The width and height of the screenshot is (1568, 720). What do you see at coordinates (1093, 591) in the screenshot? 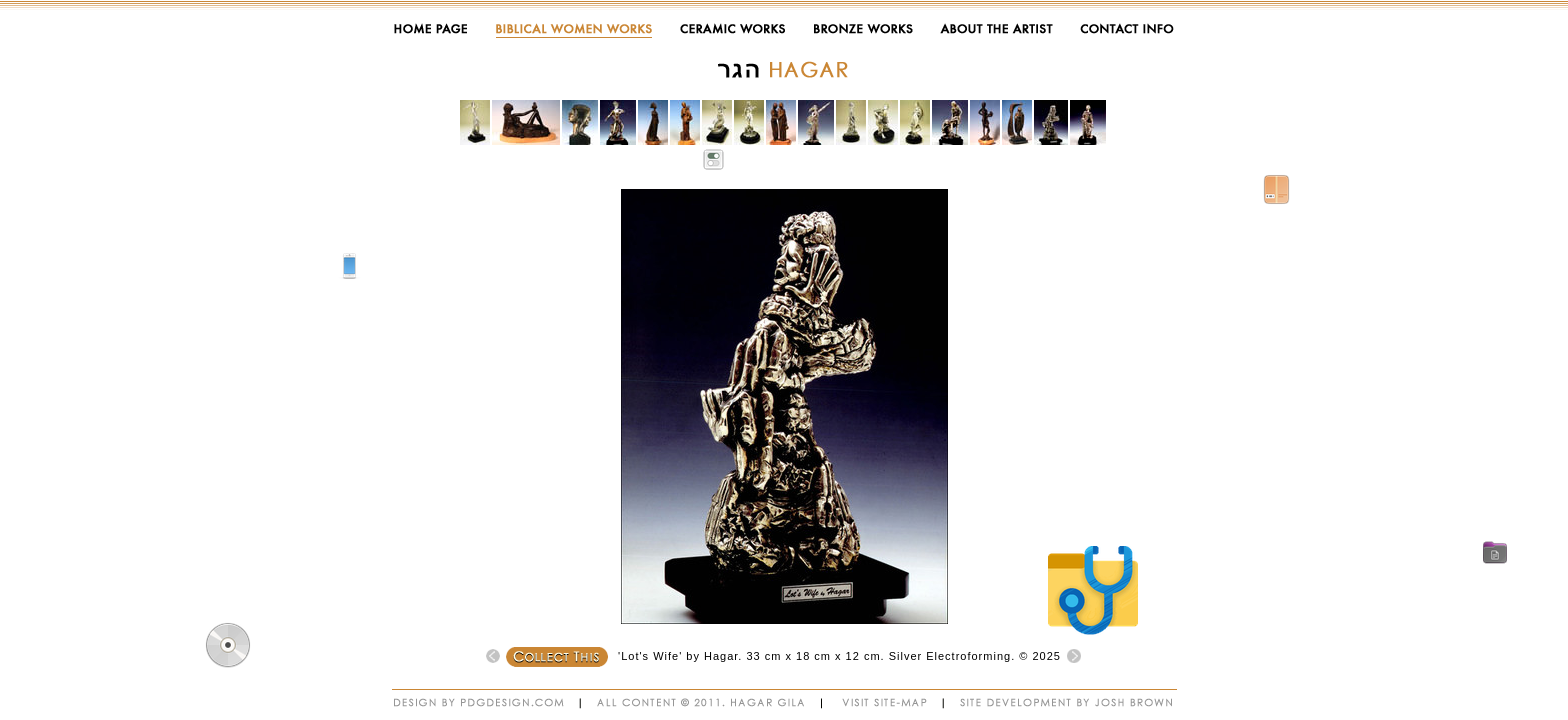
I see `access system recovery tools and files` at bounding box center [1093, 591].